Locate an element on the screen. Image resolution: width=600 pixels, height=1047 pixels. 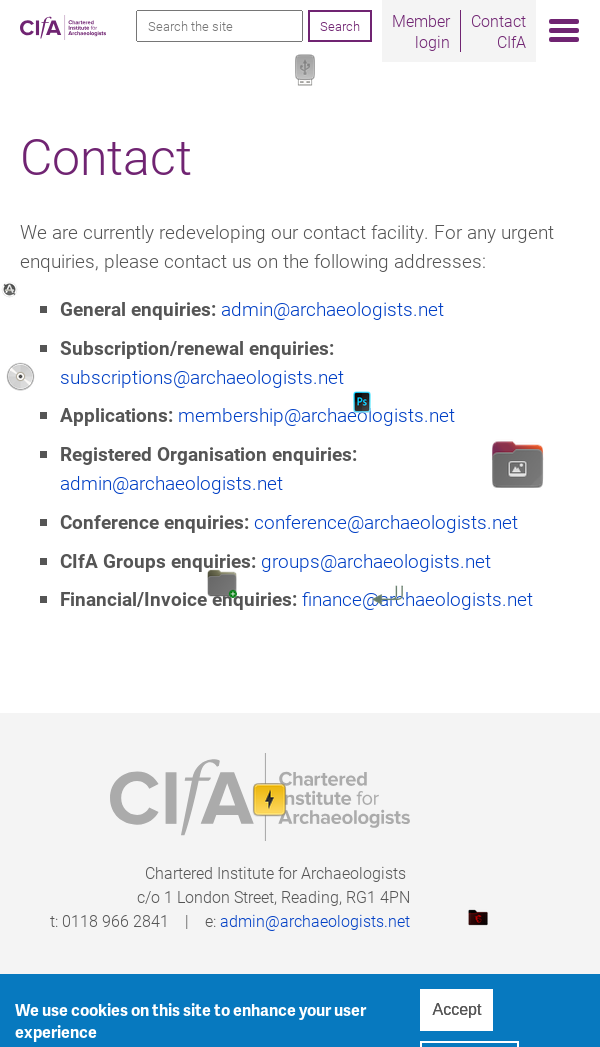
create a new folder is located at coordinates (222, 583).